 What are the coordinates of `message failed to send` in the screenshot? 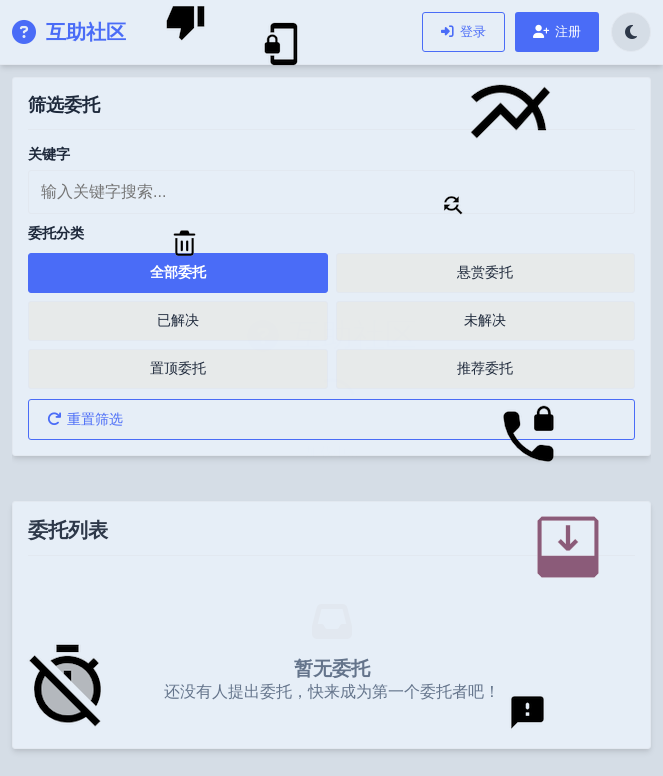 It's located at (527, 712).